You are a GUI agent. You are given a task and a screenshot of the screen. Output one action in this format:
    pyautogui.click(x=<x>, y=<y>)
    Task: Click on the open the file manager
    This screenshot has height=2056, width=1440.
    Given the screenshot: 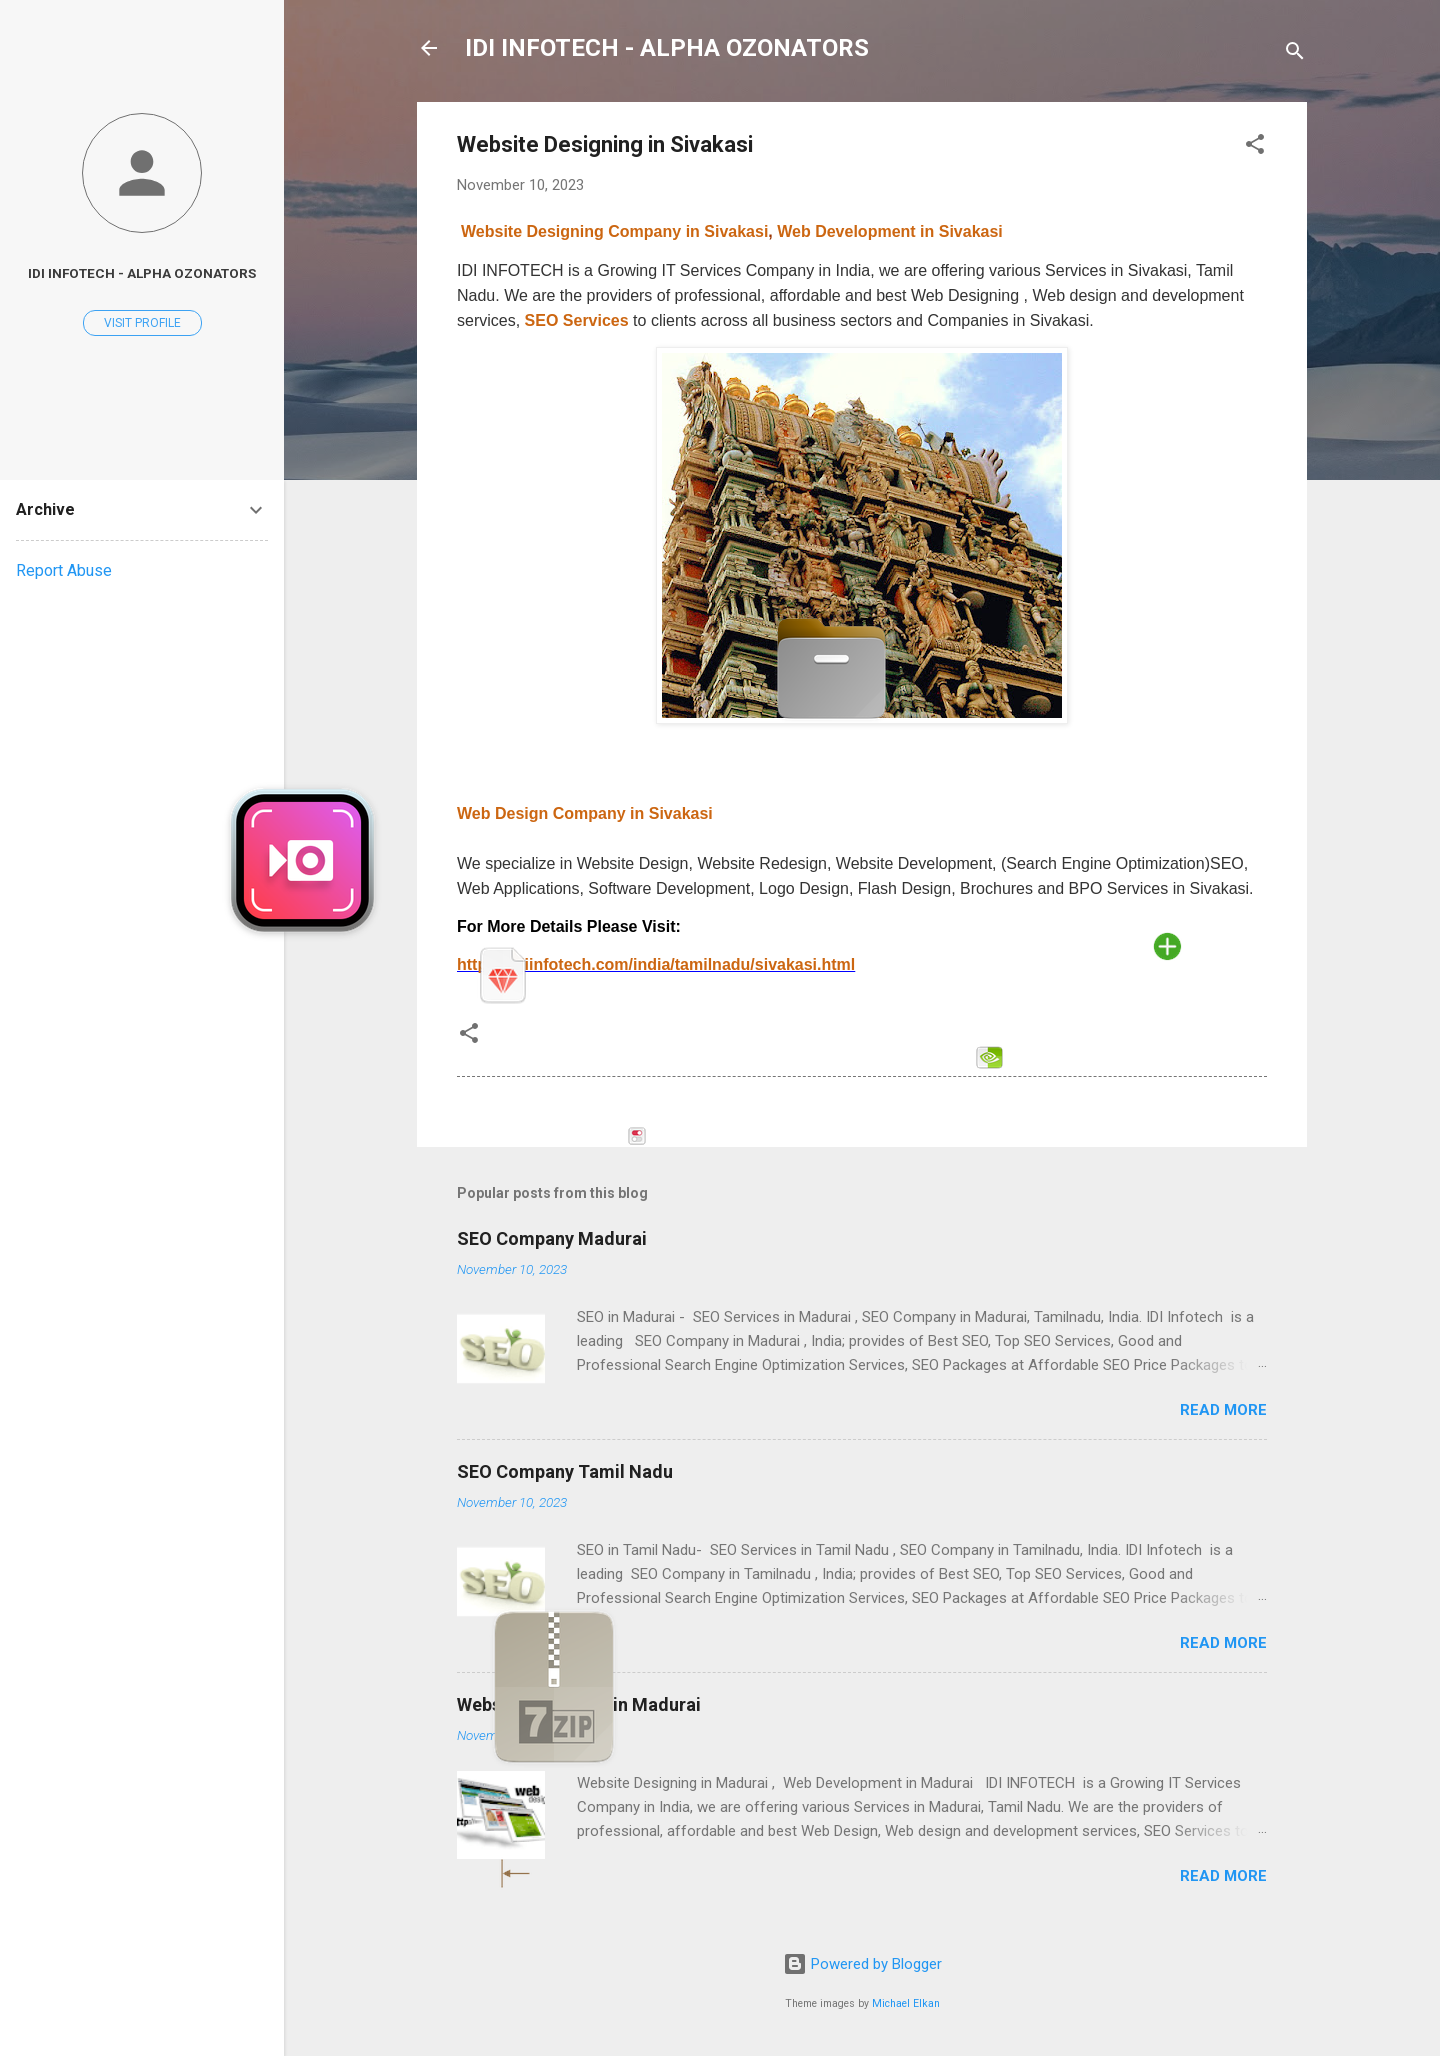 What is the action you would take?
    pyautogui.click(x=831, y=668)
    